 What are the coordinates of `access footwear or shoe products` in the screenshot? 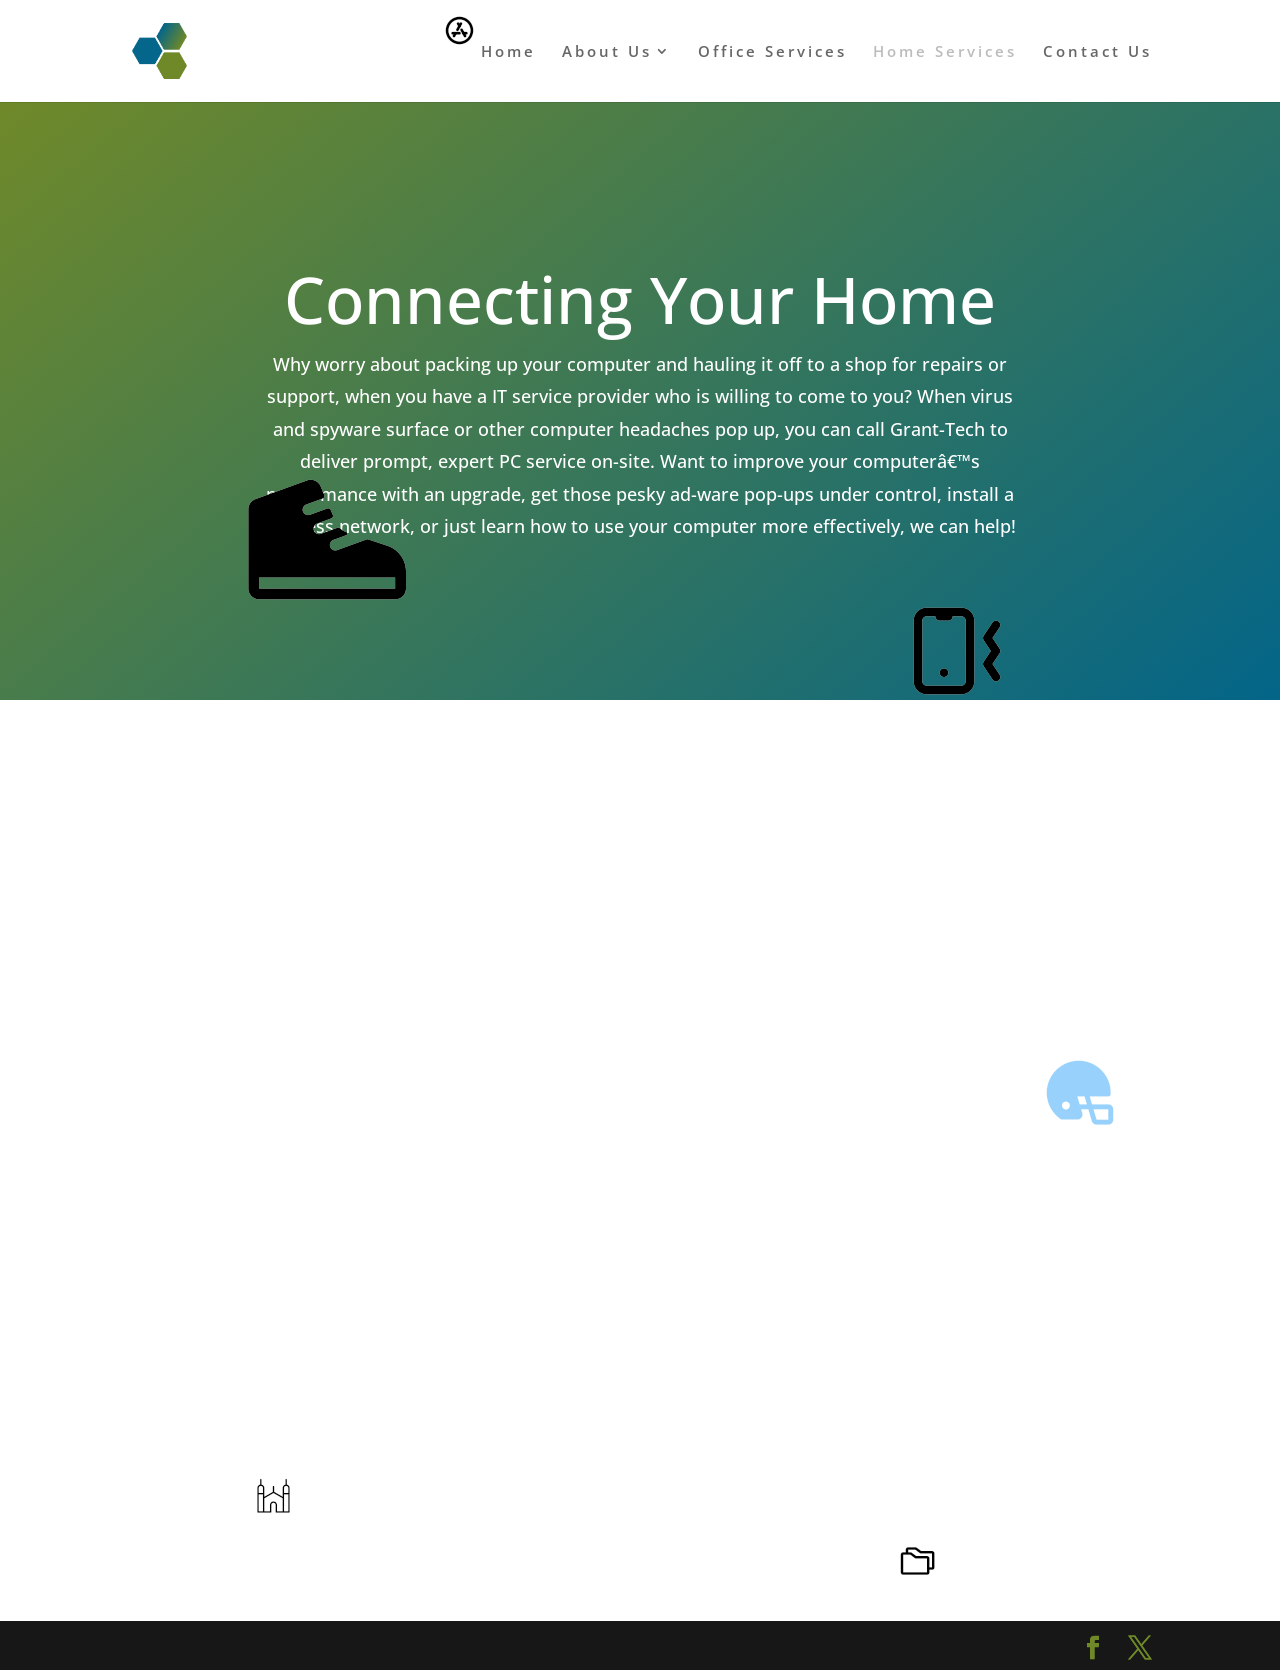 It's located at (319, 545).